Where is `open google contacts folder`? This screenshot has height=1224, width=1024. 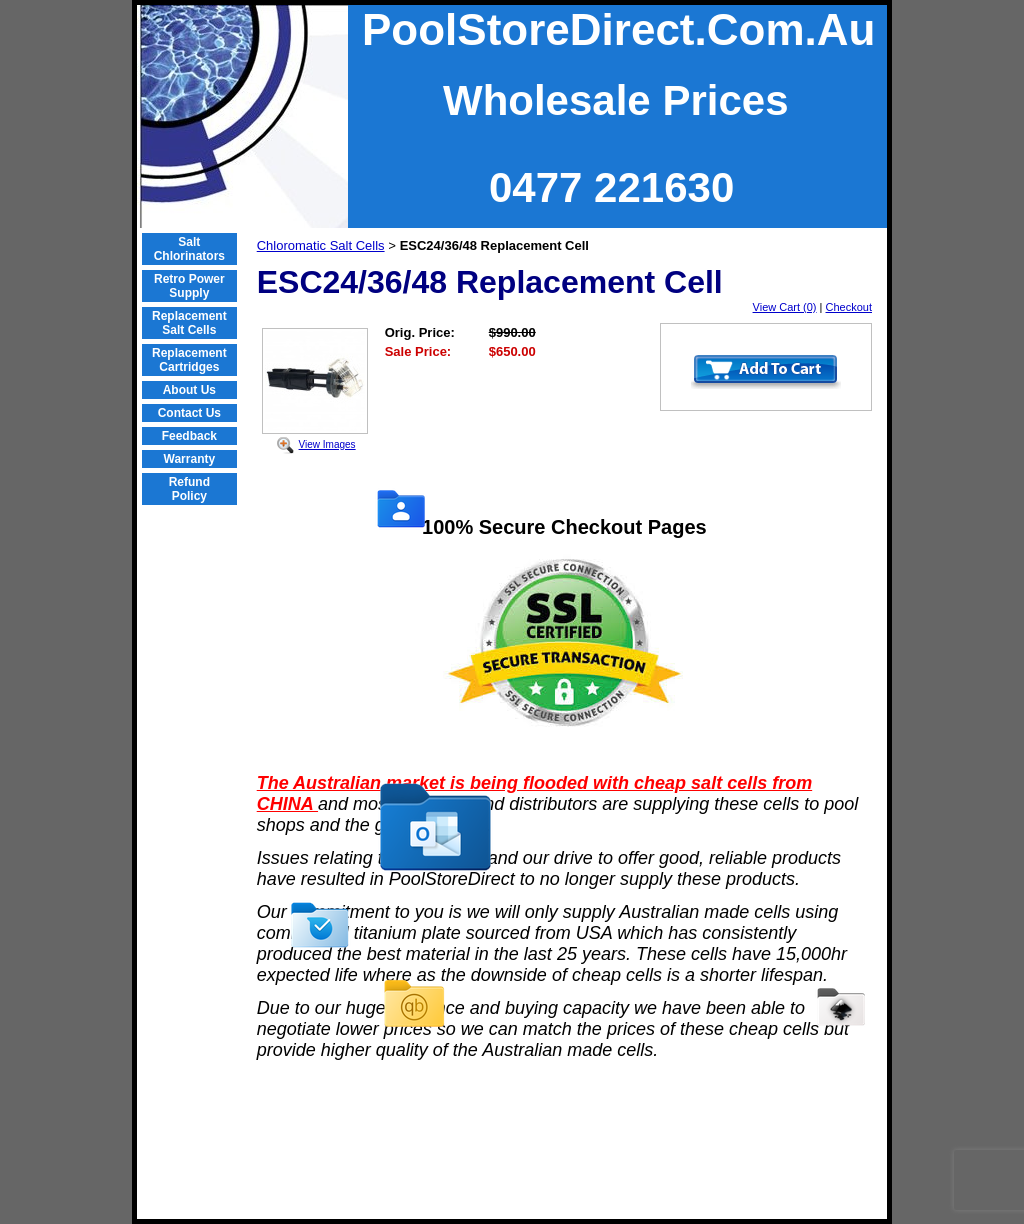 open google contacts folder is located at coordinates (401, 510).